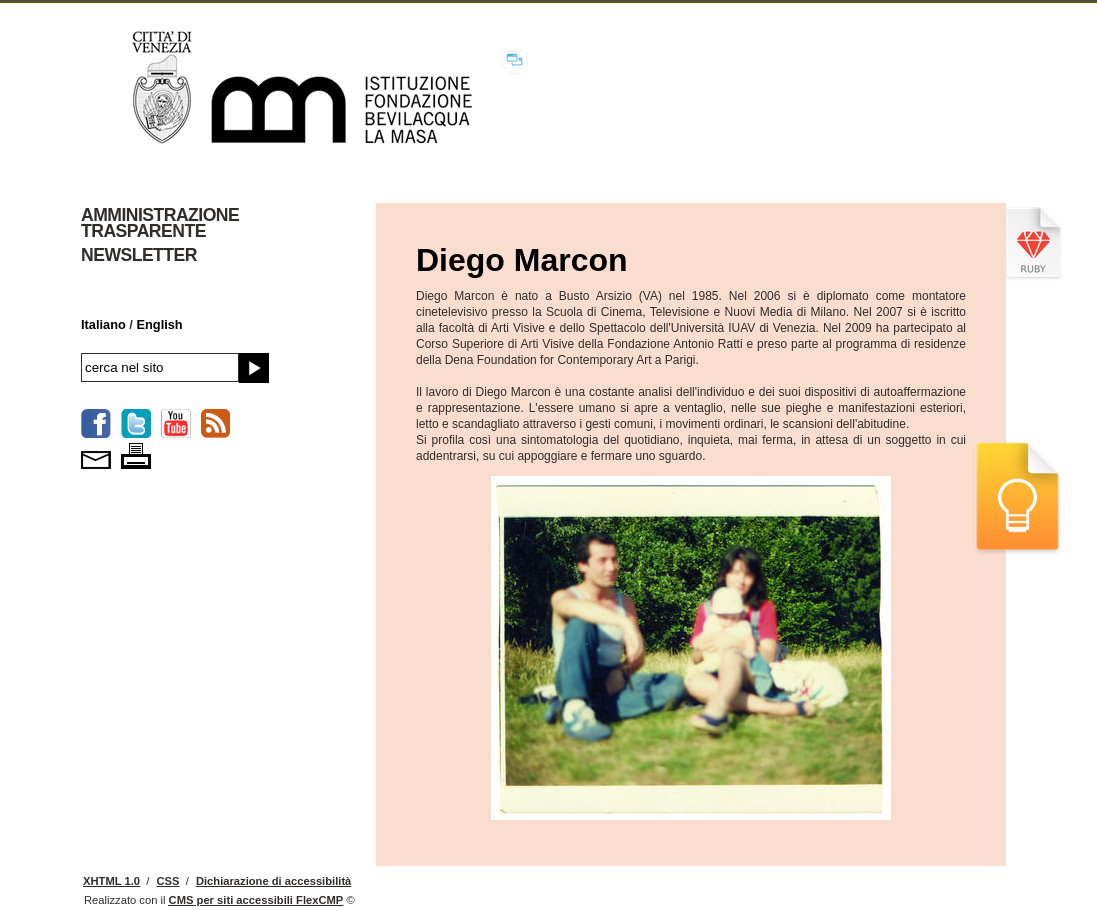 The image size is (1097, 911). I want to click on ruby programming language source file, so click(1033, 243).